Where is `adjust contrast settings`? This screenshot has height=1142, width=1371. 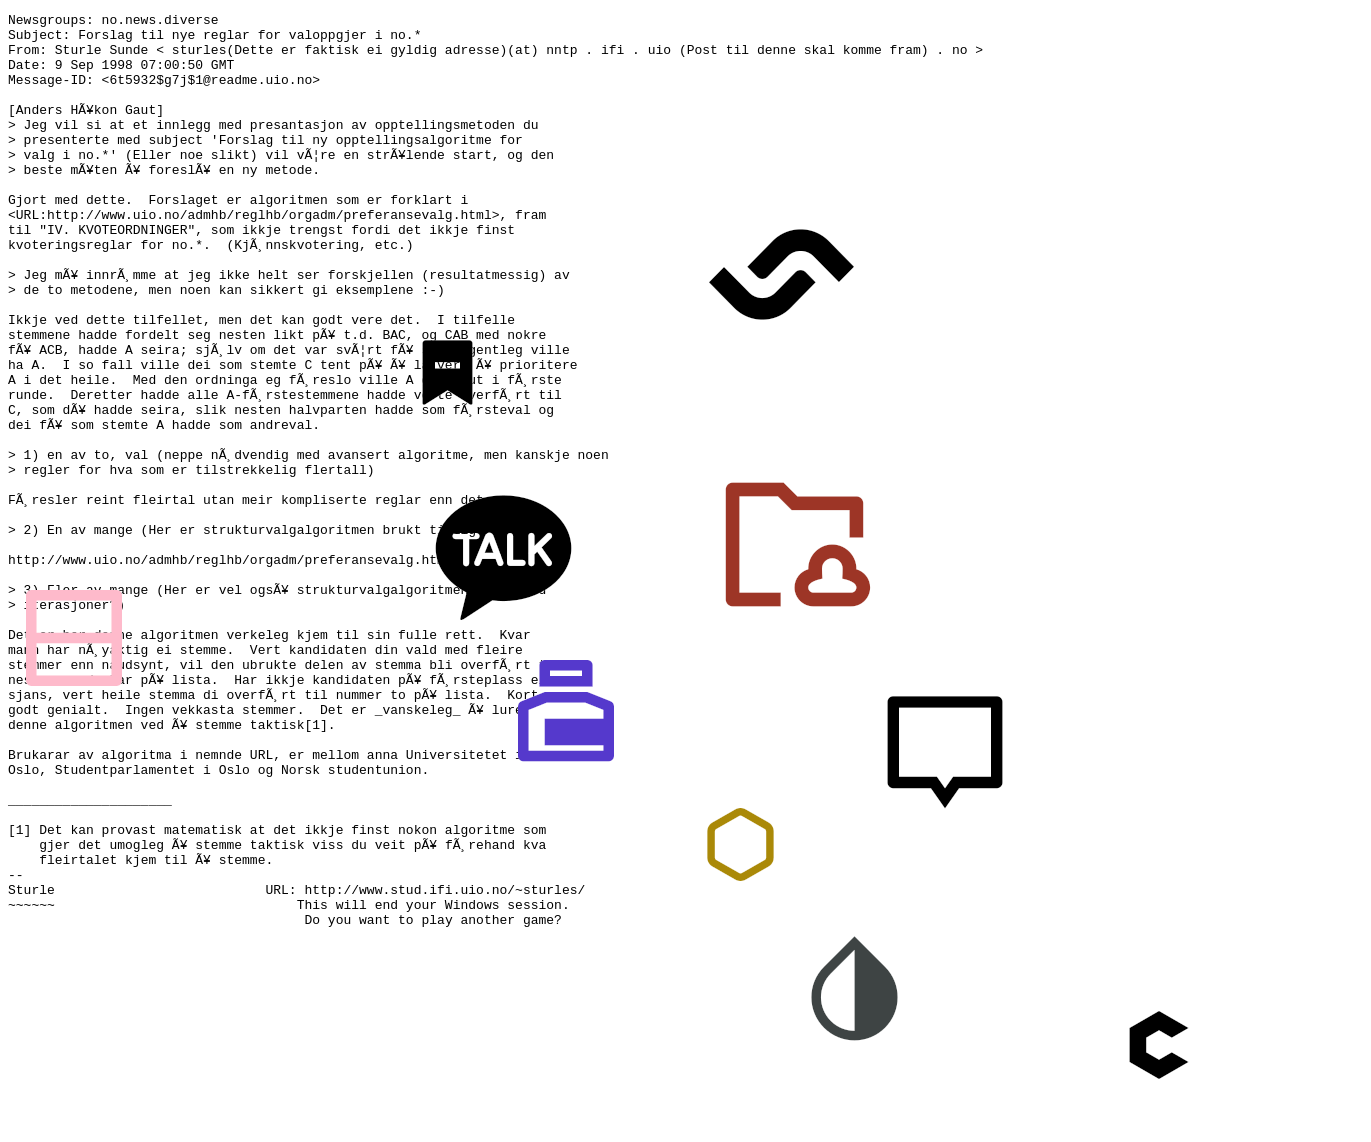
adjust contrast settings is located at coordinates (854, 992).